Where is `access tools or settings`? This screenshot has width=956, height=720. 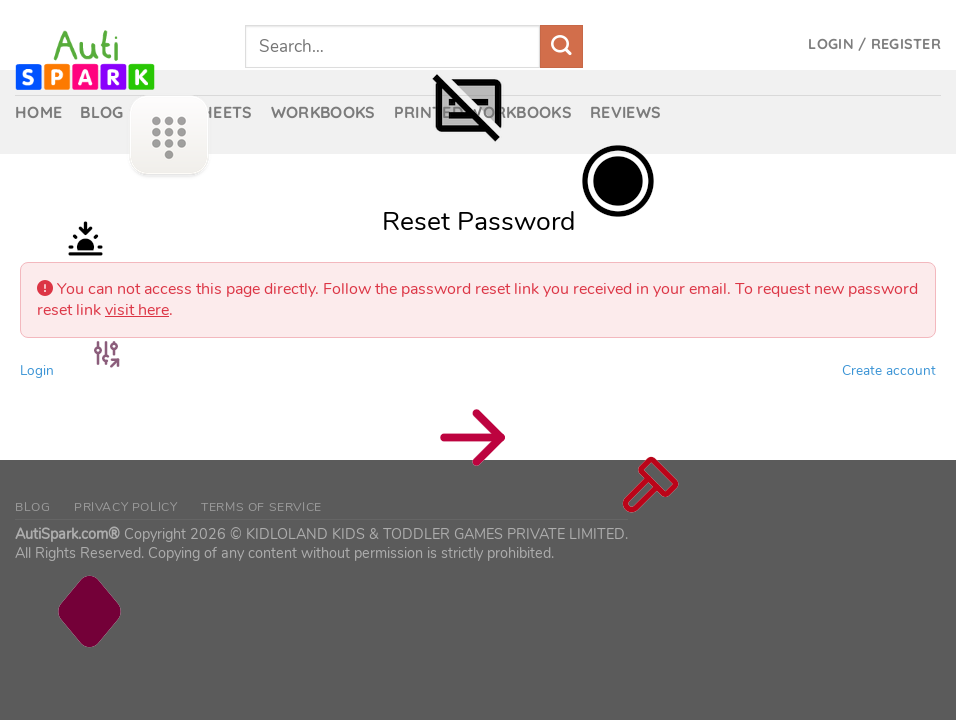
access tools or settings is located at coordinates (650, 484).